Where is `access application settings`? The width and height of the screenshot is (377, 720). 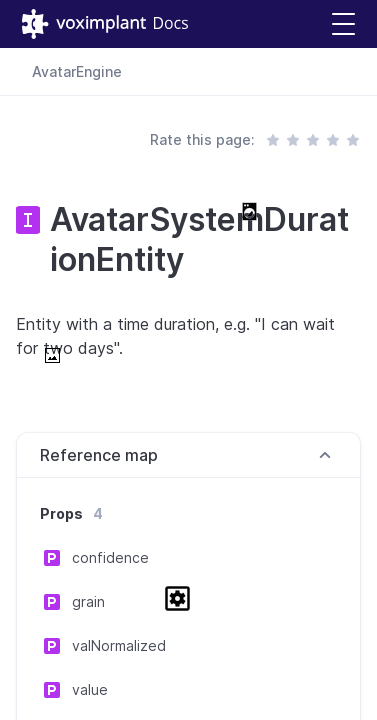
access application settings is located at coordinates (177, 598).